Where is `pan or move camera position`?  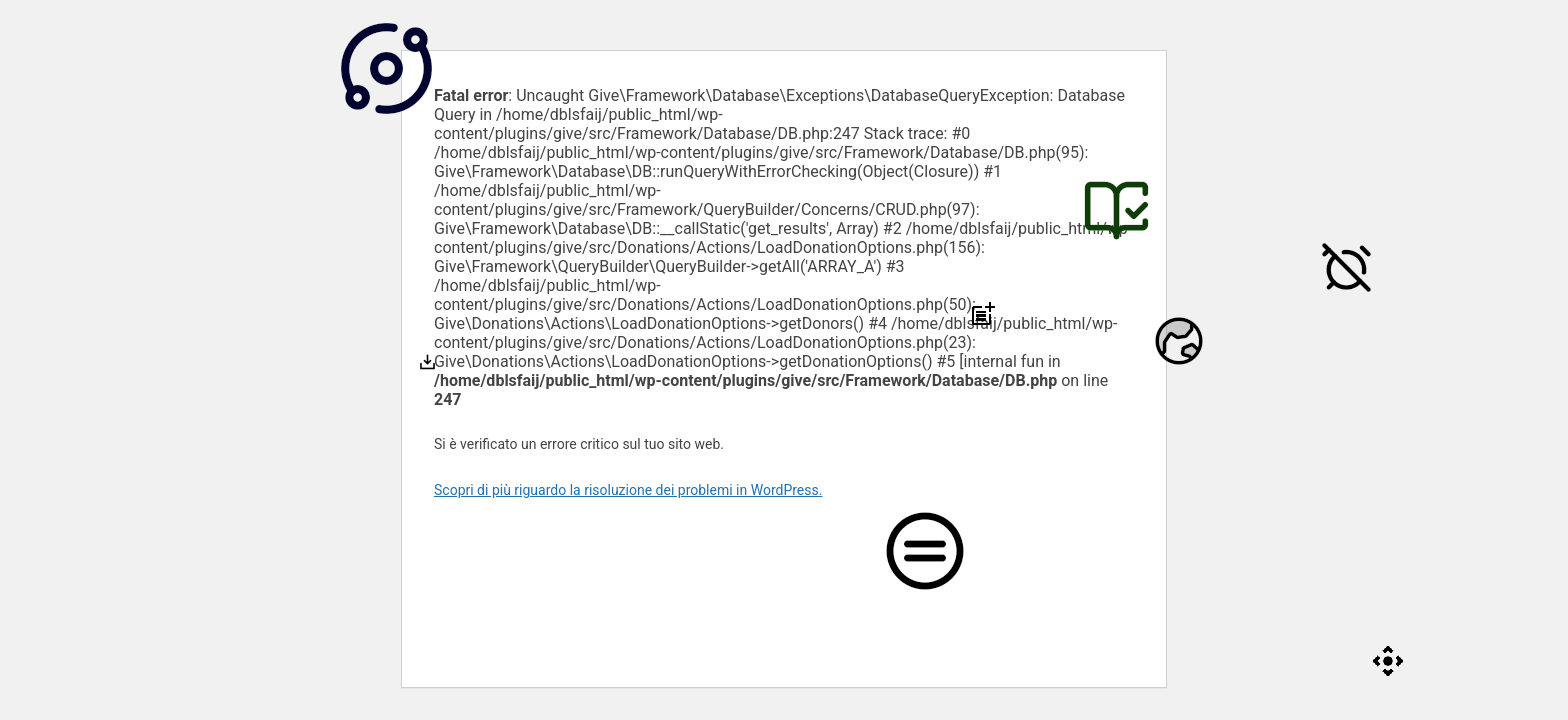 pan or move camera position is located at coordinates (1388, 661).